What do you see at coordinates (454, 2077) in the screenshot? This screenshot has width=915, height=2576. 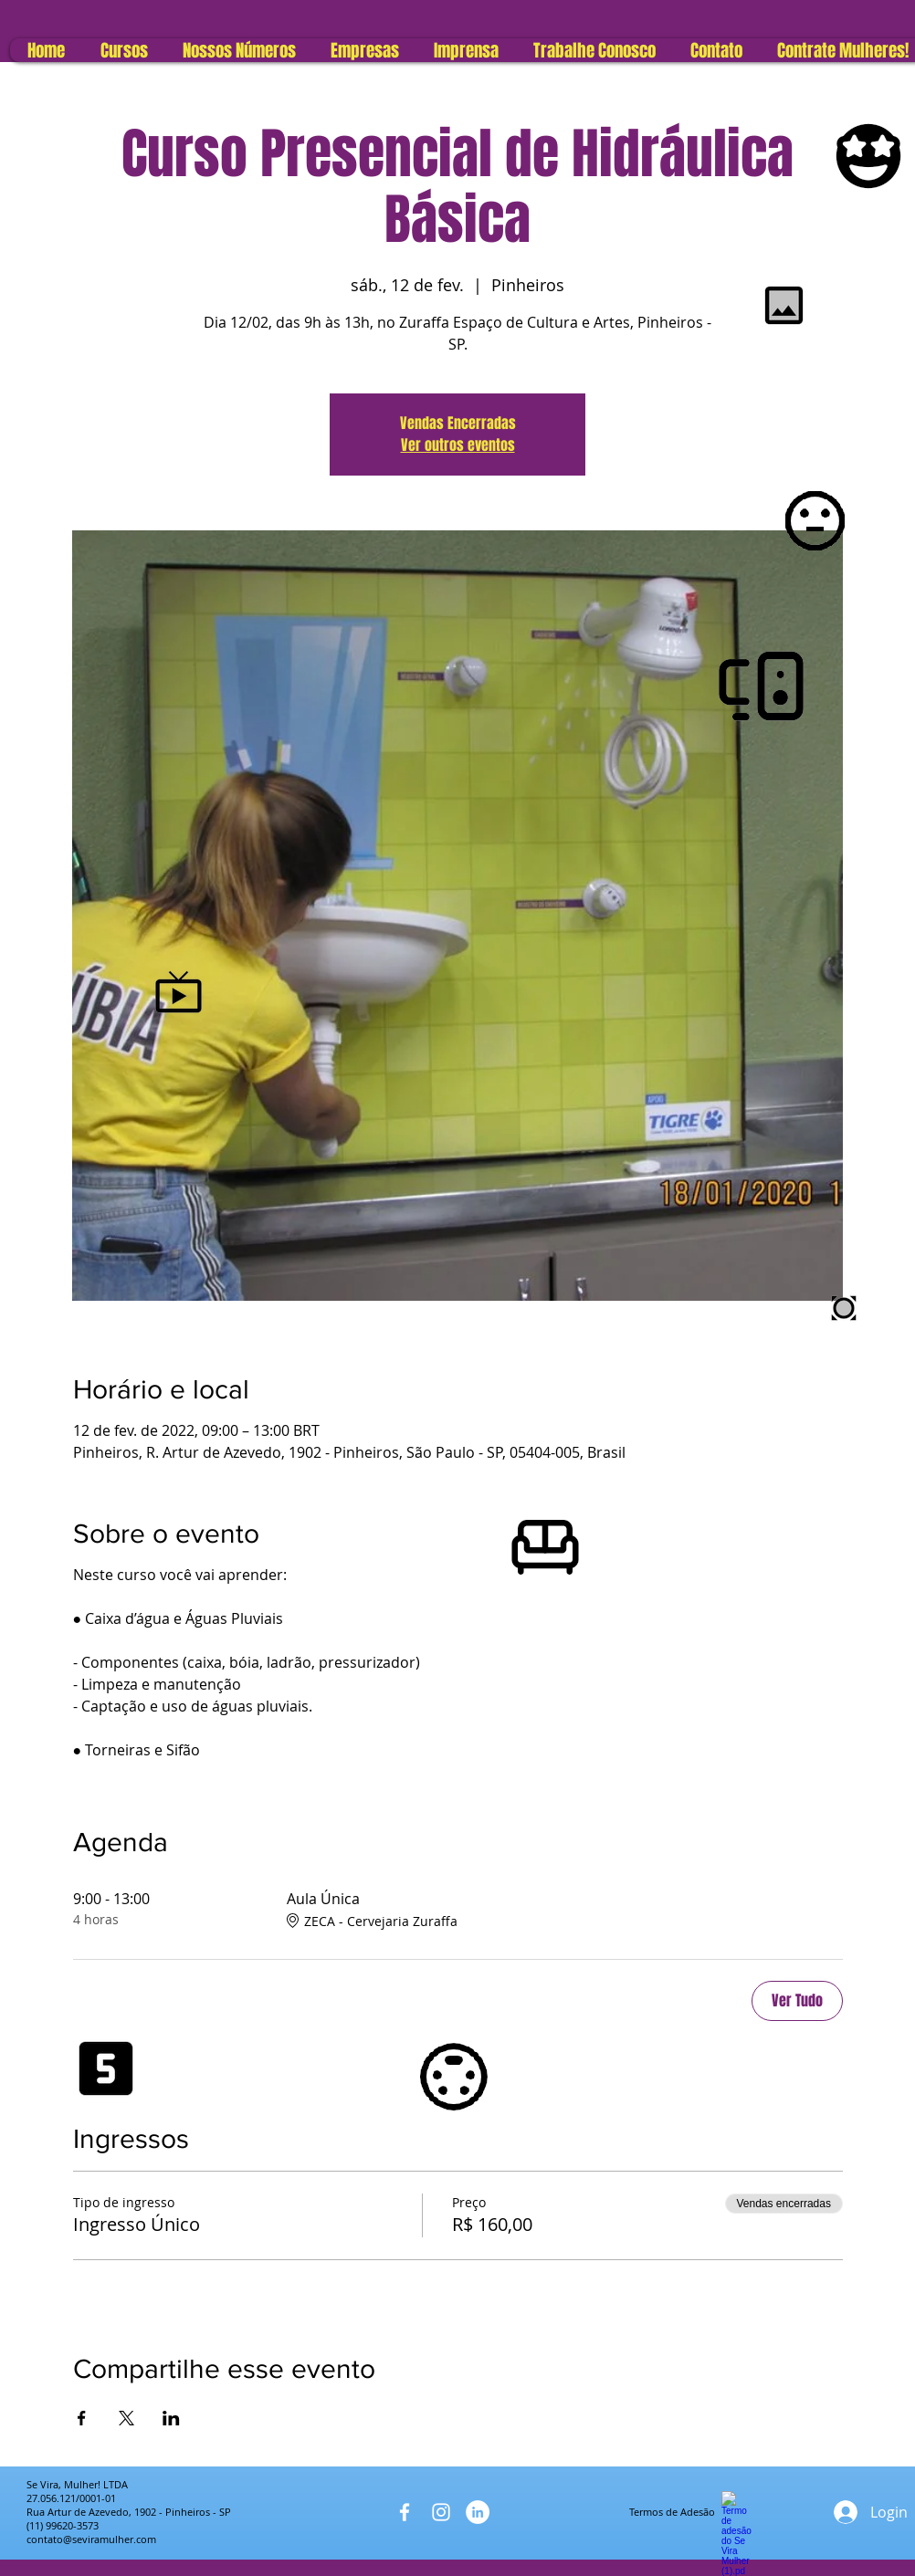 I see `configure s-video input settings` at bounding box center [454, 2077].